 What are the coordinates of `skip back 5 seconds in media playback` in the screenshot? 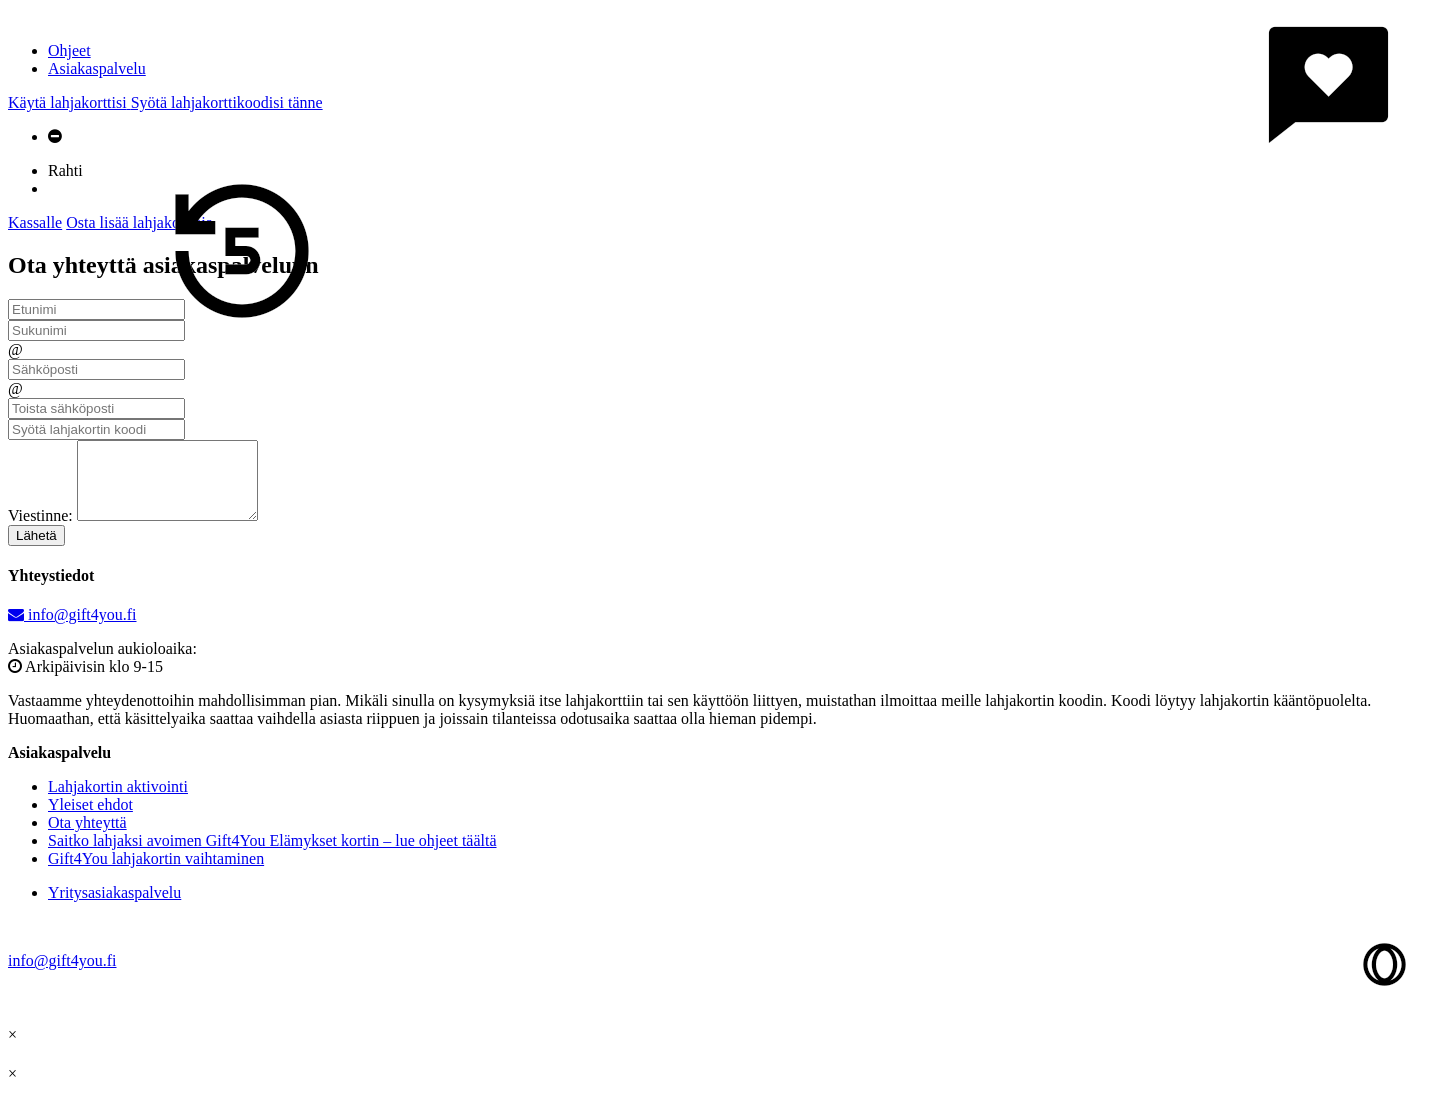 It's located at (242, 251).